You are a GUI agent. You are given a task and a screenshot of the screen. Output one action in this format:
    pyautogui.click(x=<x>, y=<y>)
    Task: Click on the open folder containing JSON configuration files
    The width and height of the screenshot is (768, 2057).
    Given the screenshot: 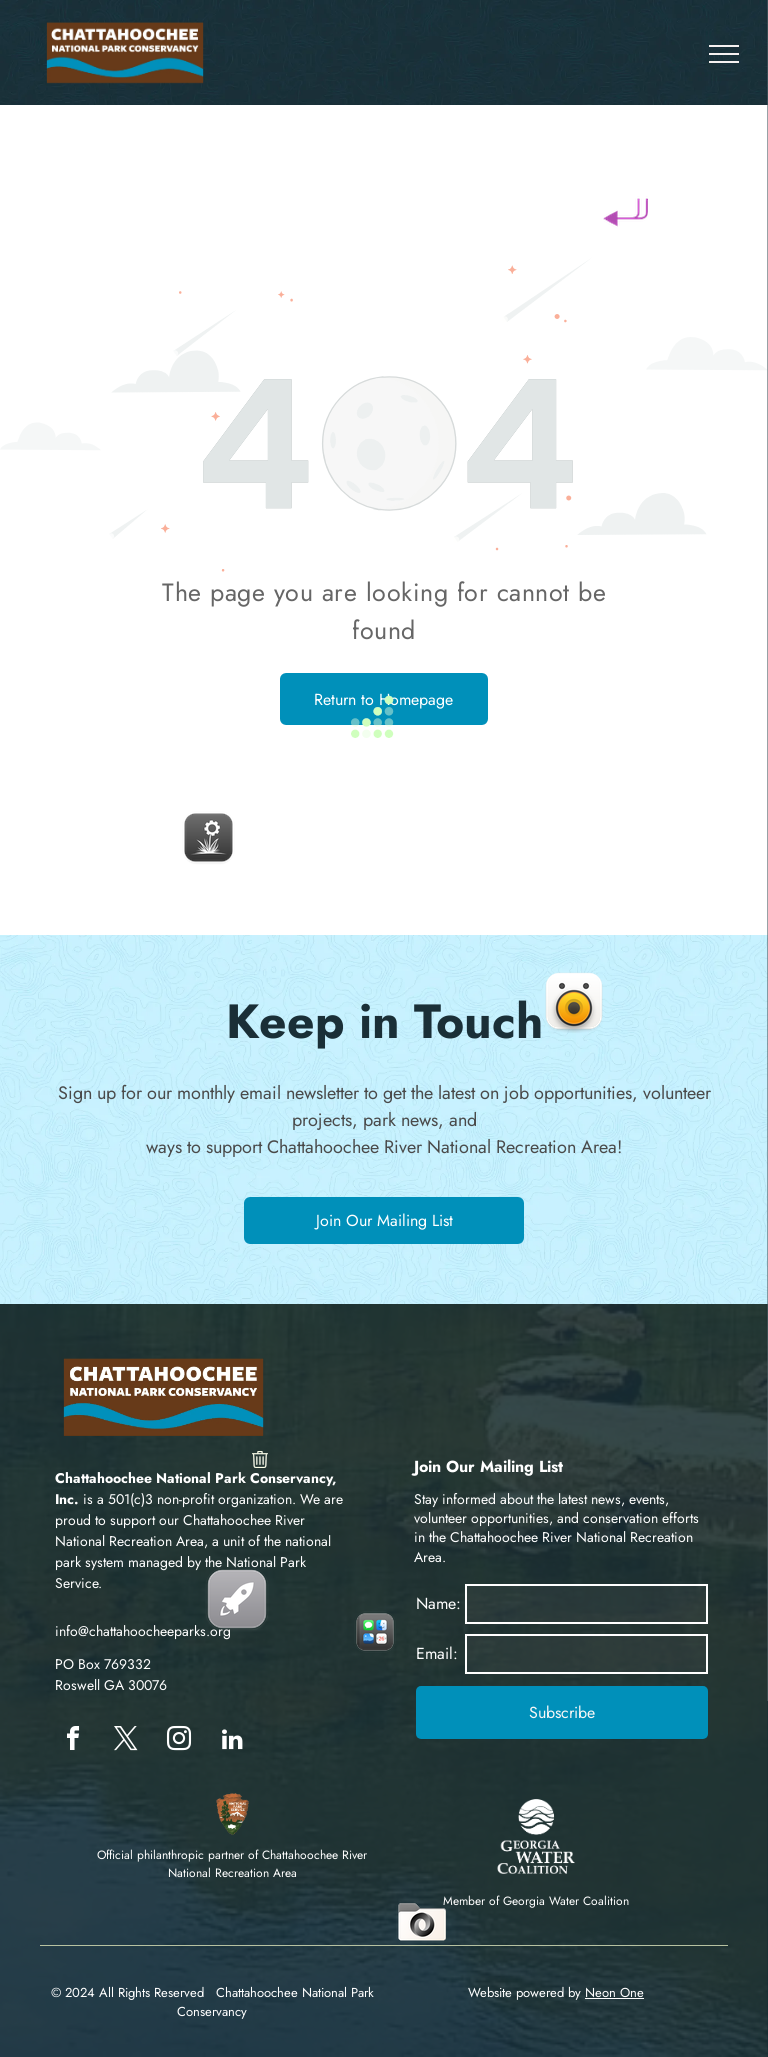 What is the action you would take?
    pyautogui.click(x=422, y=1923)
    